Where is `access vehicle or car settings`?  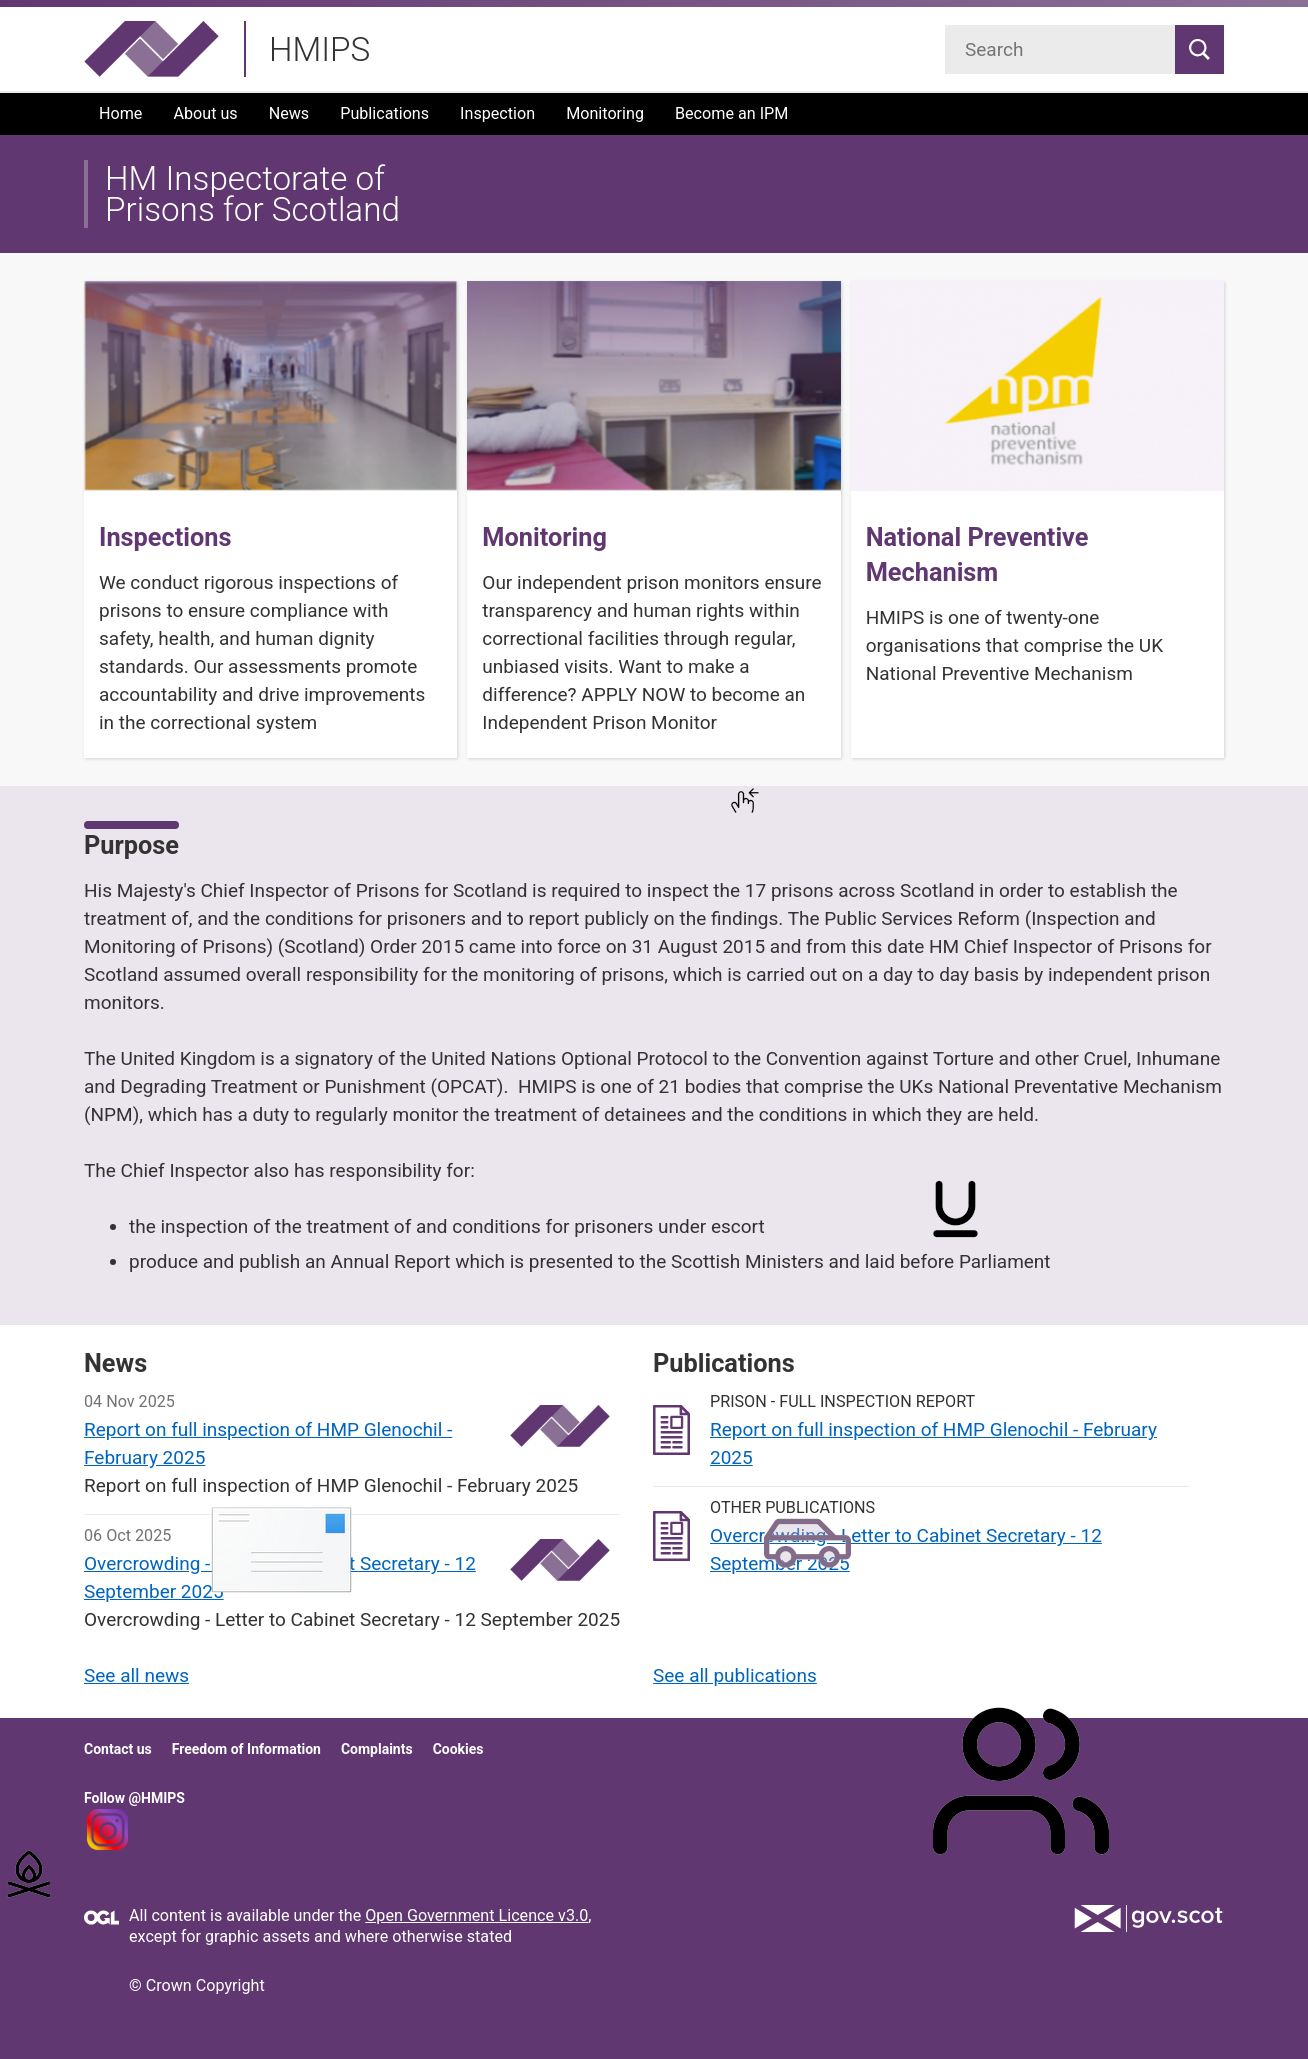
access vehicle or car settings is located at coordinates (807, 1540).